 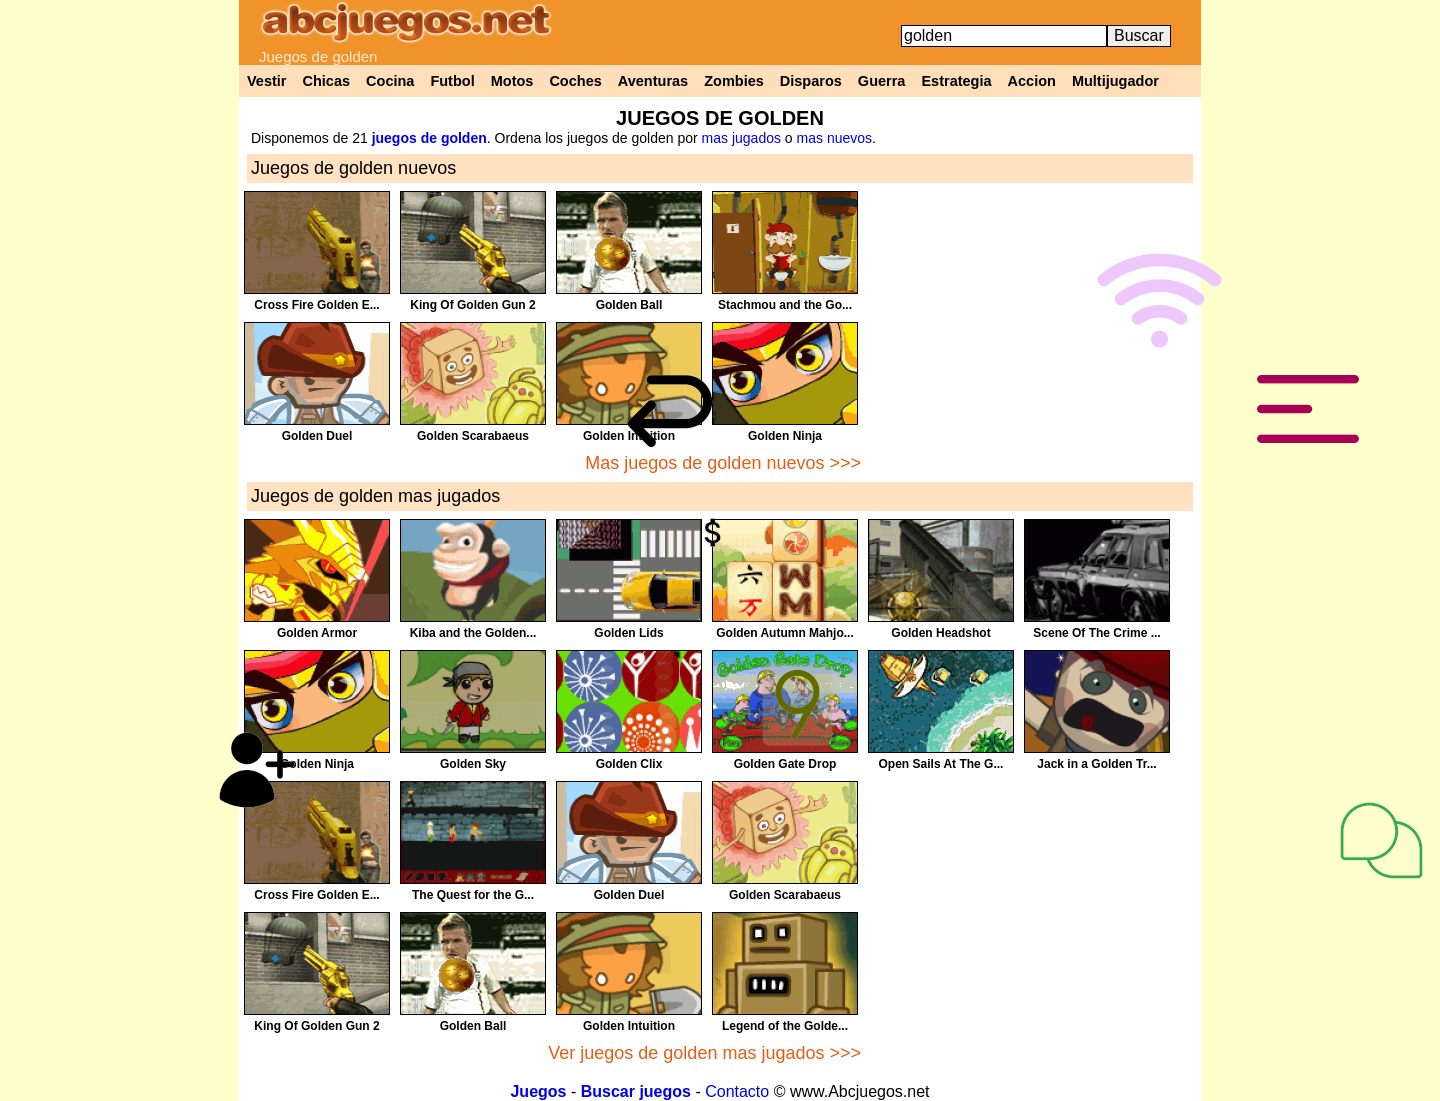 I want to click on indicates strong wifi signal strength, so click(x=1159, y=298).